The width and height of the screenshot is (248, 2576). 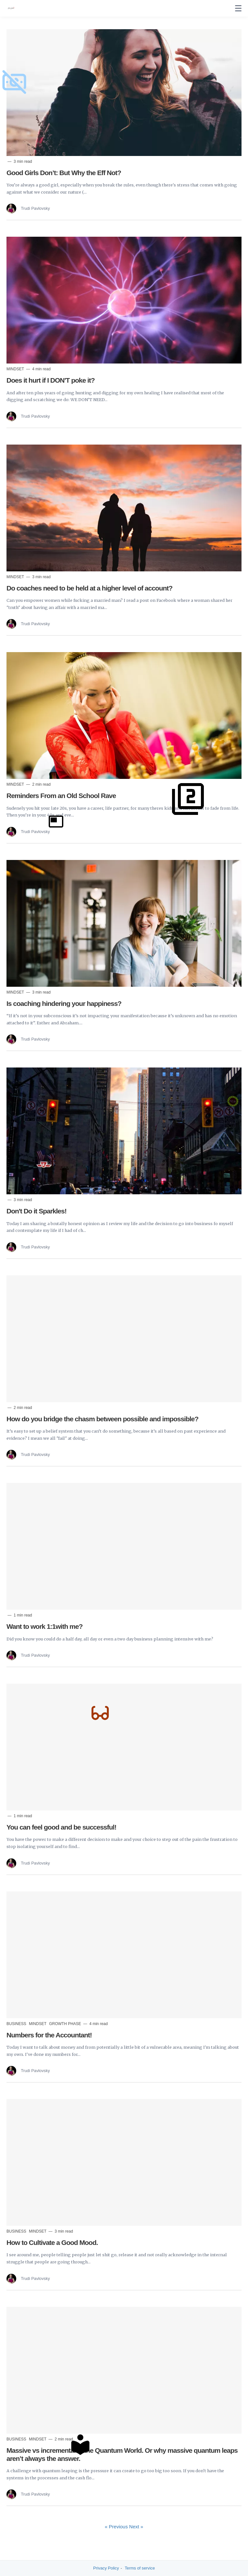 I want to click on access local library services, so click(x=80, y=2444).